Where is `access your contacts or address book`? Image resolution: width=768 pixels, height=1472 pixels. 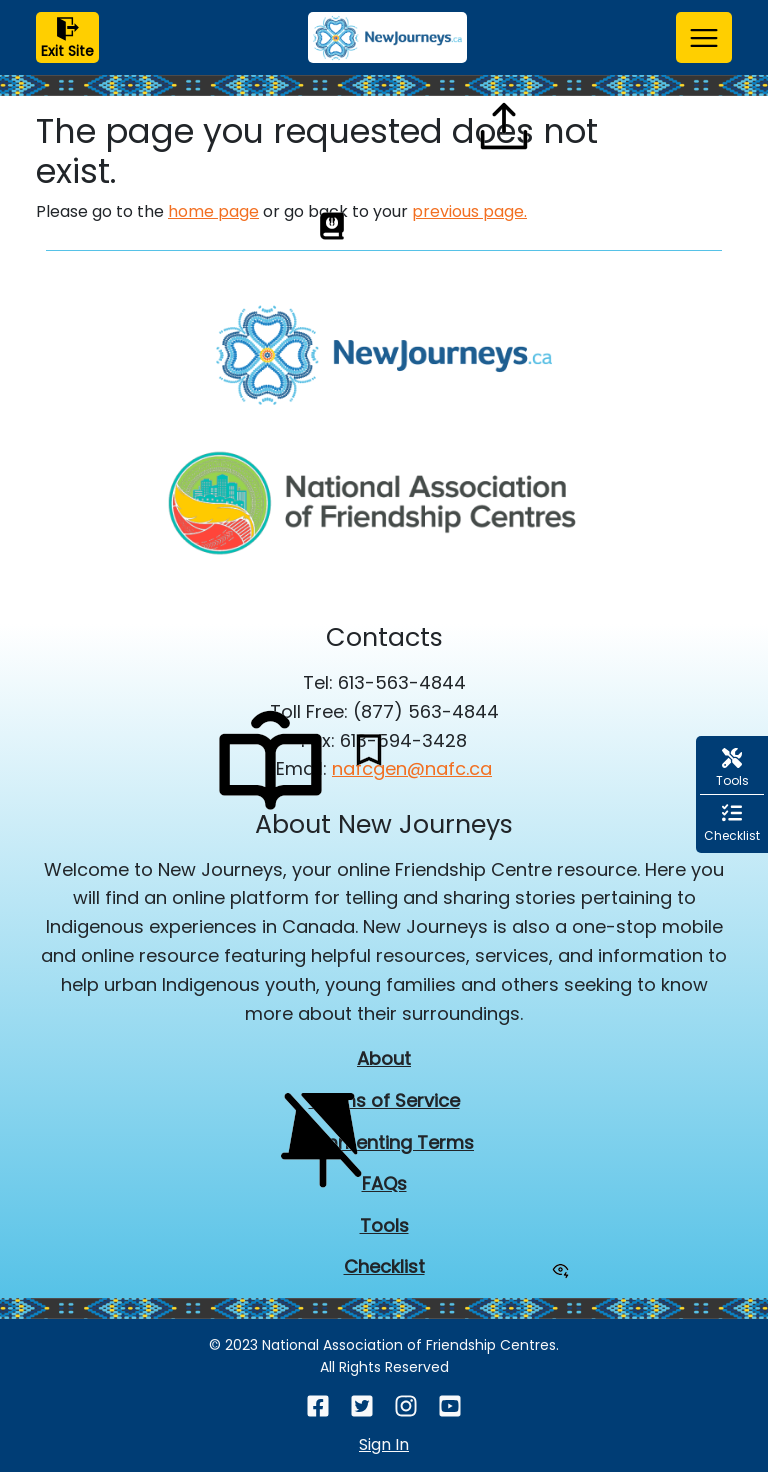 access your contacts or address book is located at coordinates (270, 758).